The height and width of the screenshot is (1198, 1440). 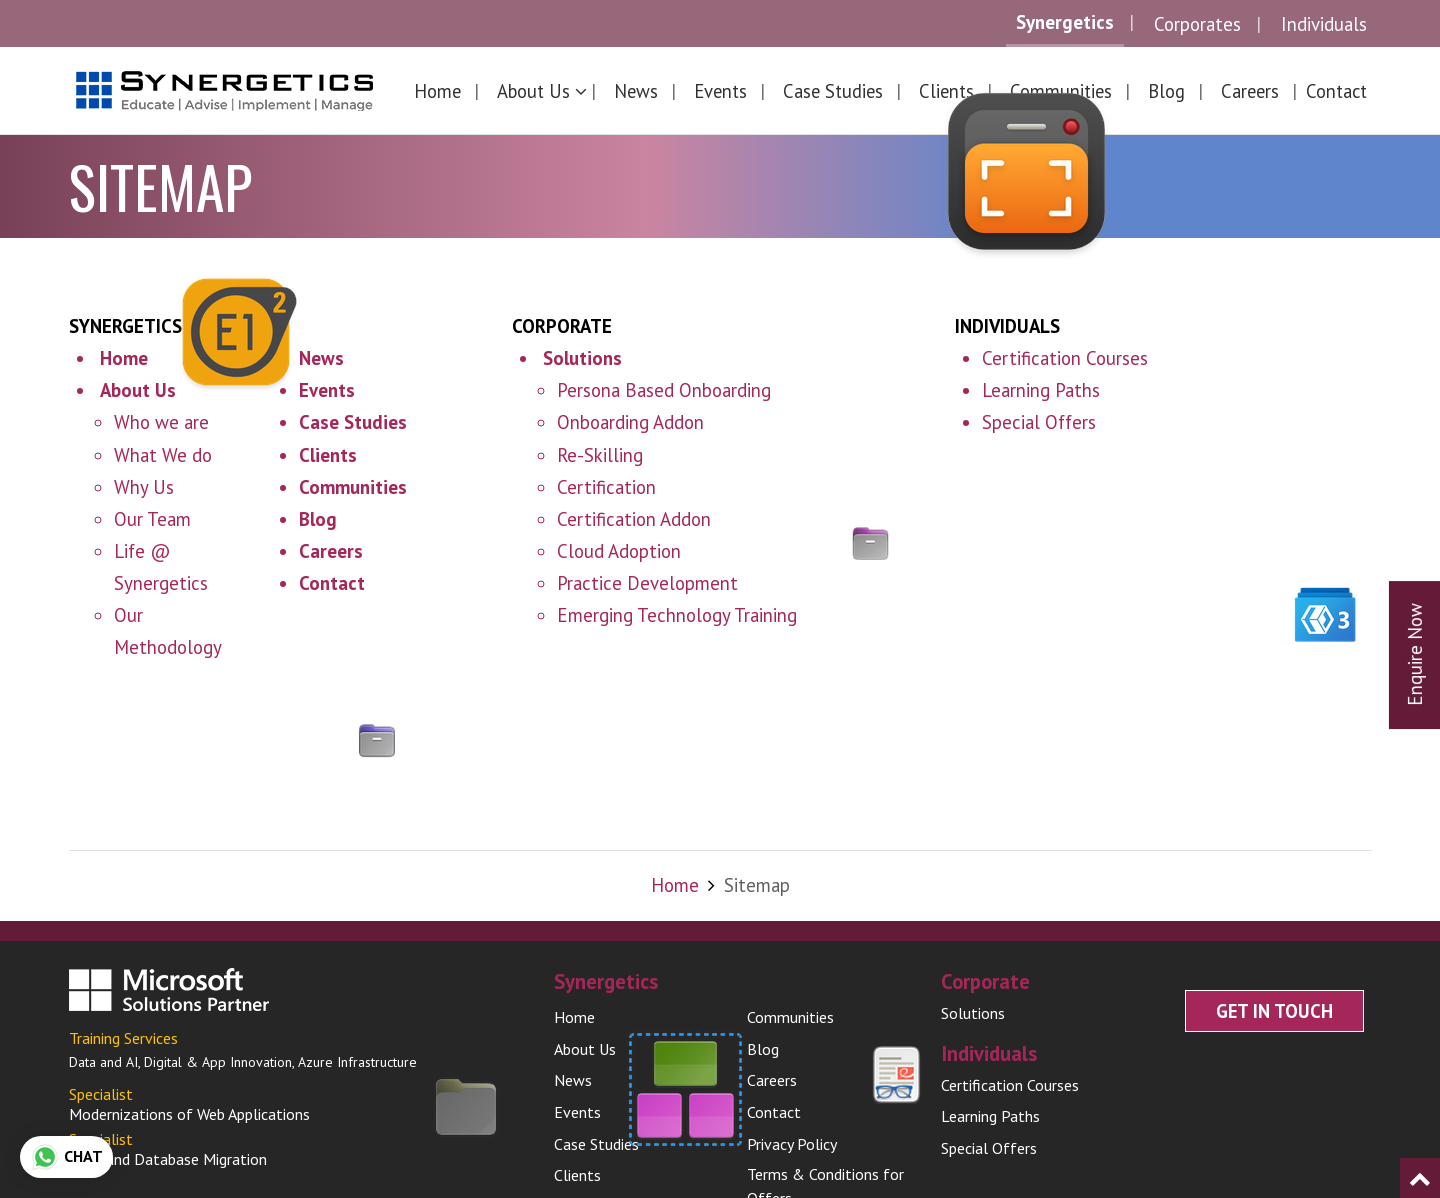 I want to click on open the nautilus file manager, so click(x=377, y=740).